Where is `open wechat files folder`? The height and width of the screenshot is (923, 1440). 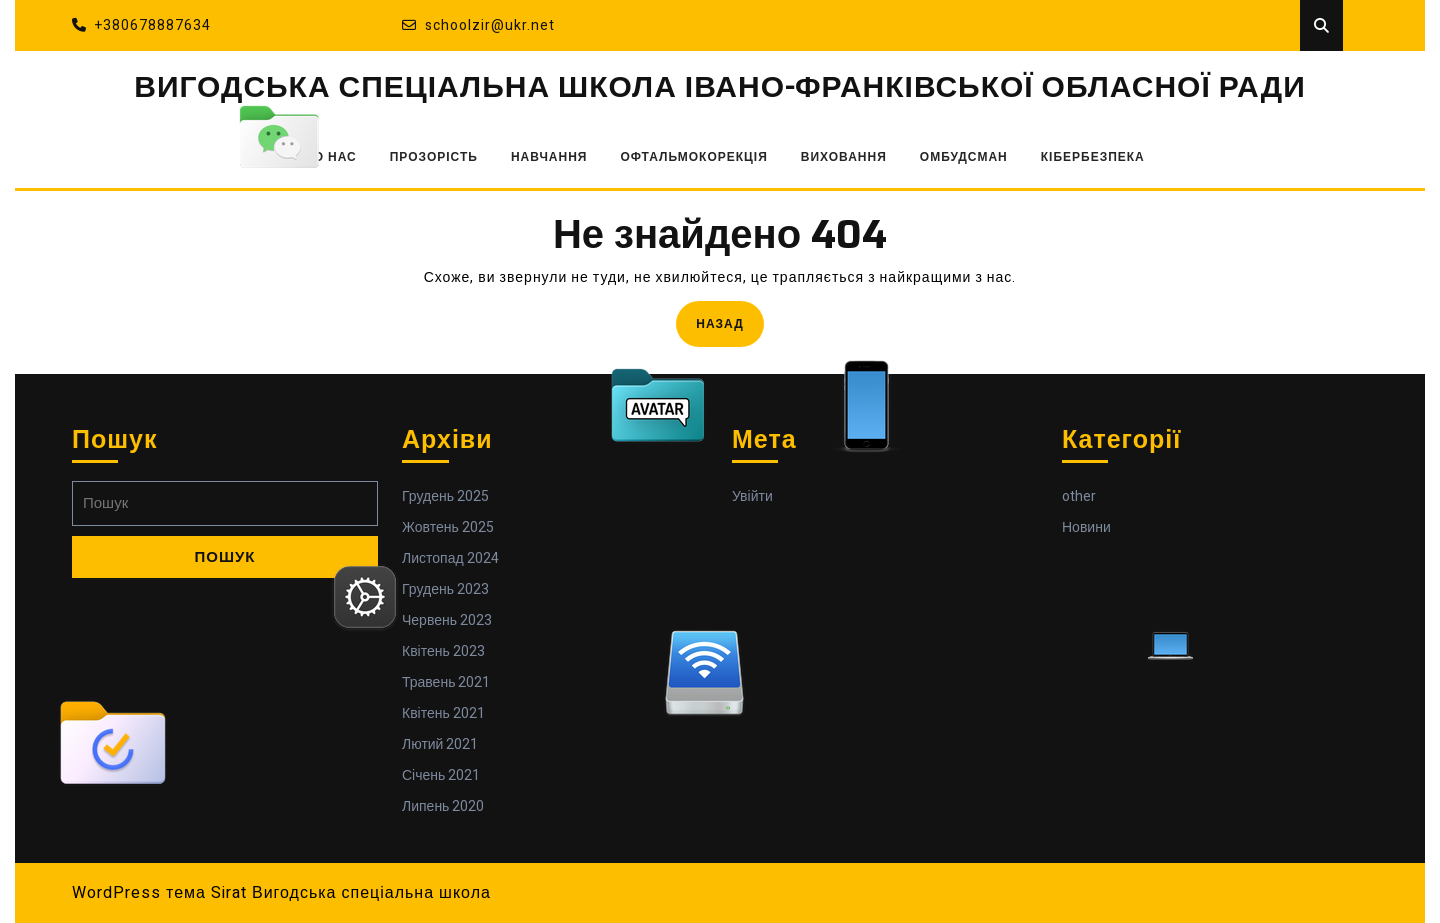 open wechat files folder is located at coordinates (279, 139).